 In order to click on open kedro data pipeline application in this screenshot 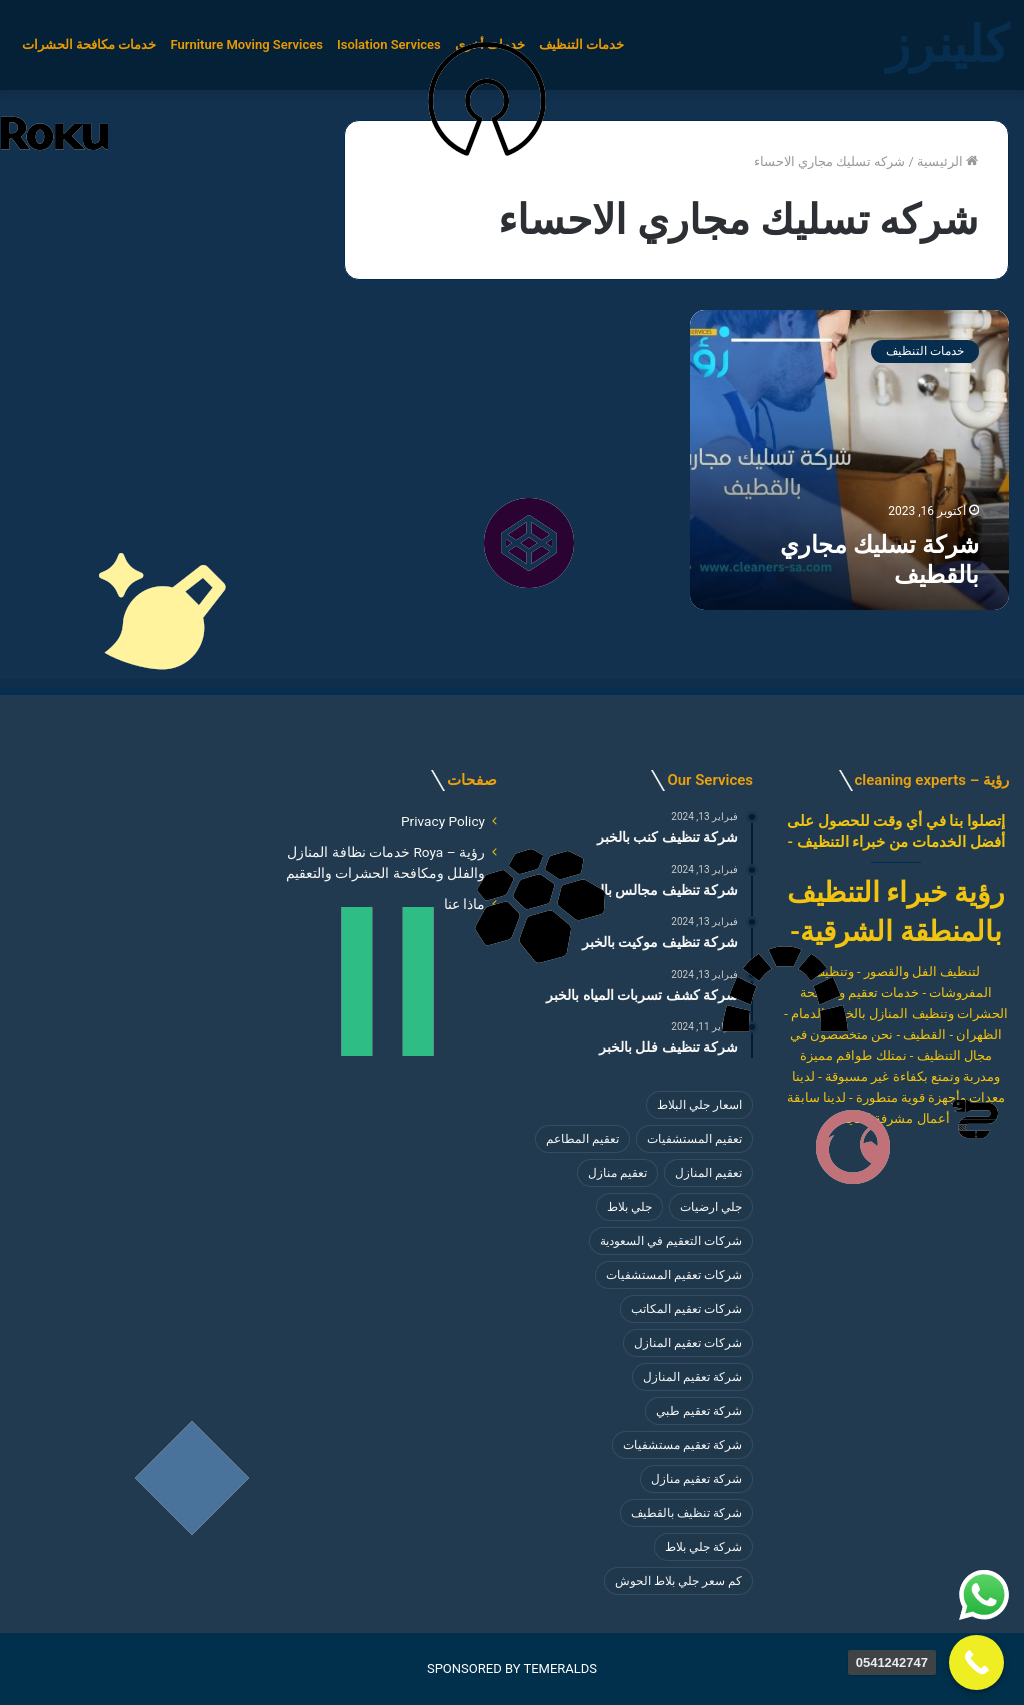, I will do `click(192, 1478)`.